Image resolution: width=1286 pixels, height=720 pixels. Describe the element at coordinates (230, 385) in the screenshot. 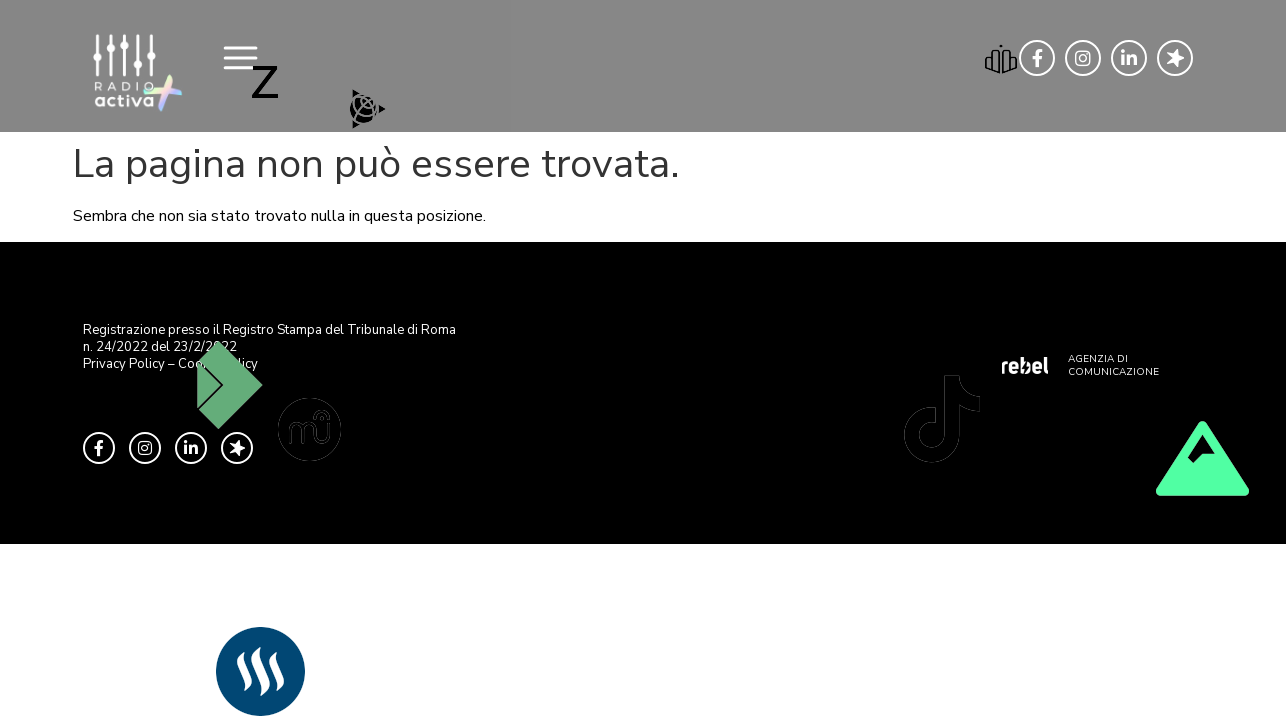

I see `open collabora online document editor` at that location.